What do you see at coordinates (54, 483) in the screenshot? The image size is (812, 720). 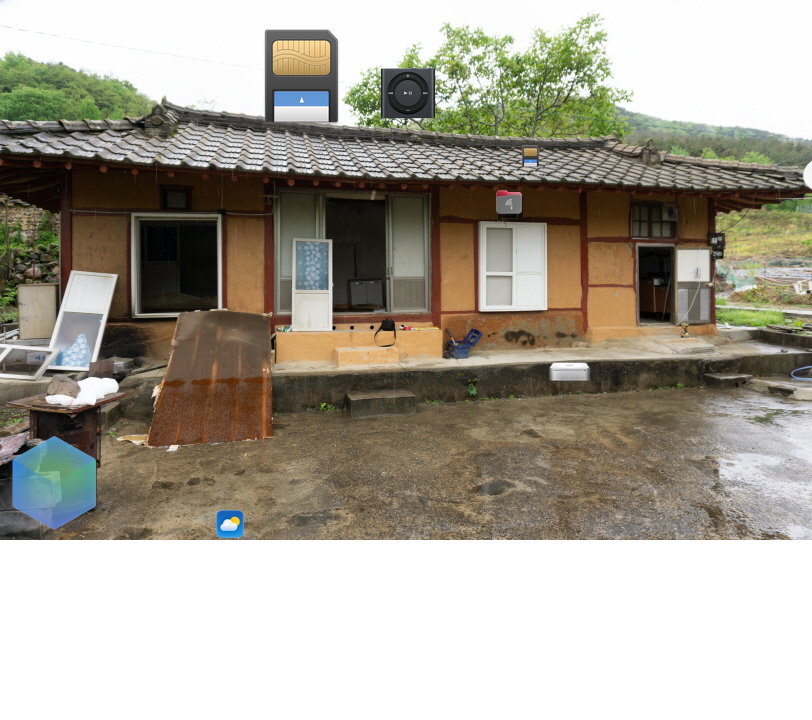 I see `access 3D object library in iMovie` at bounding box center [54, 483].